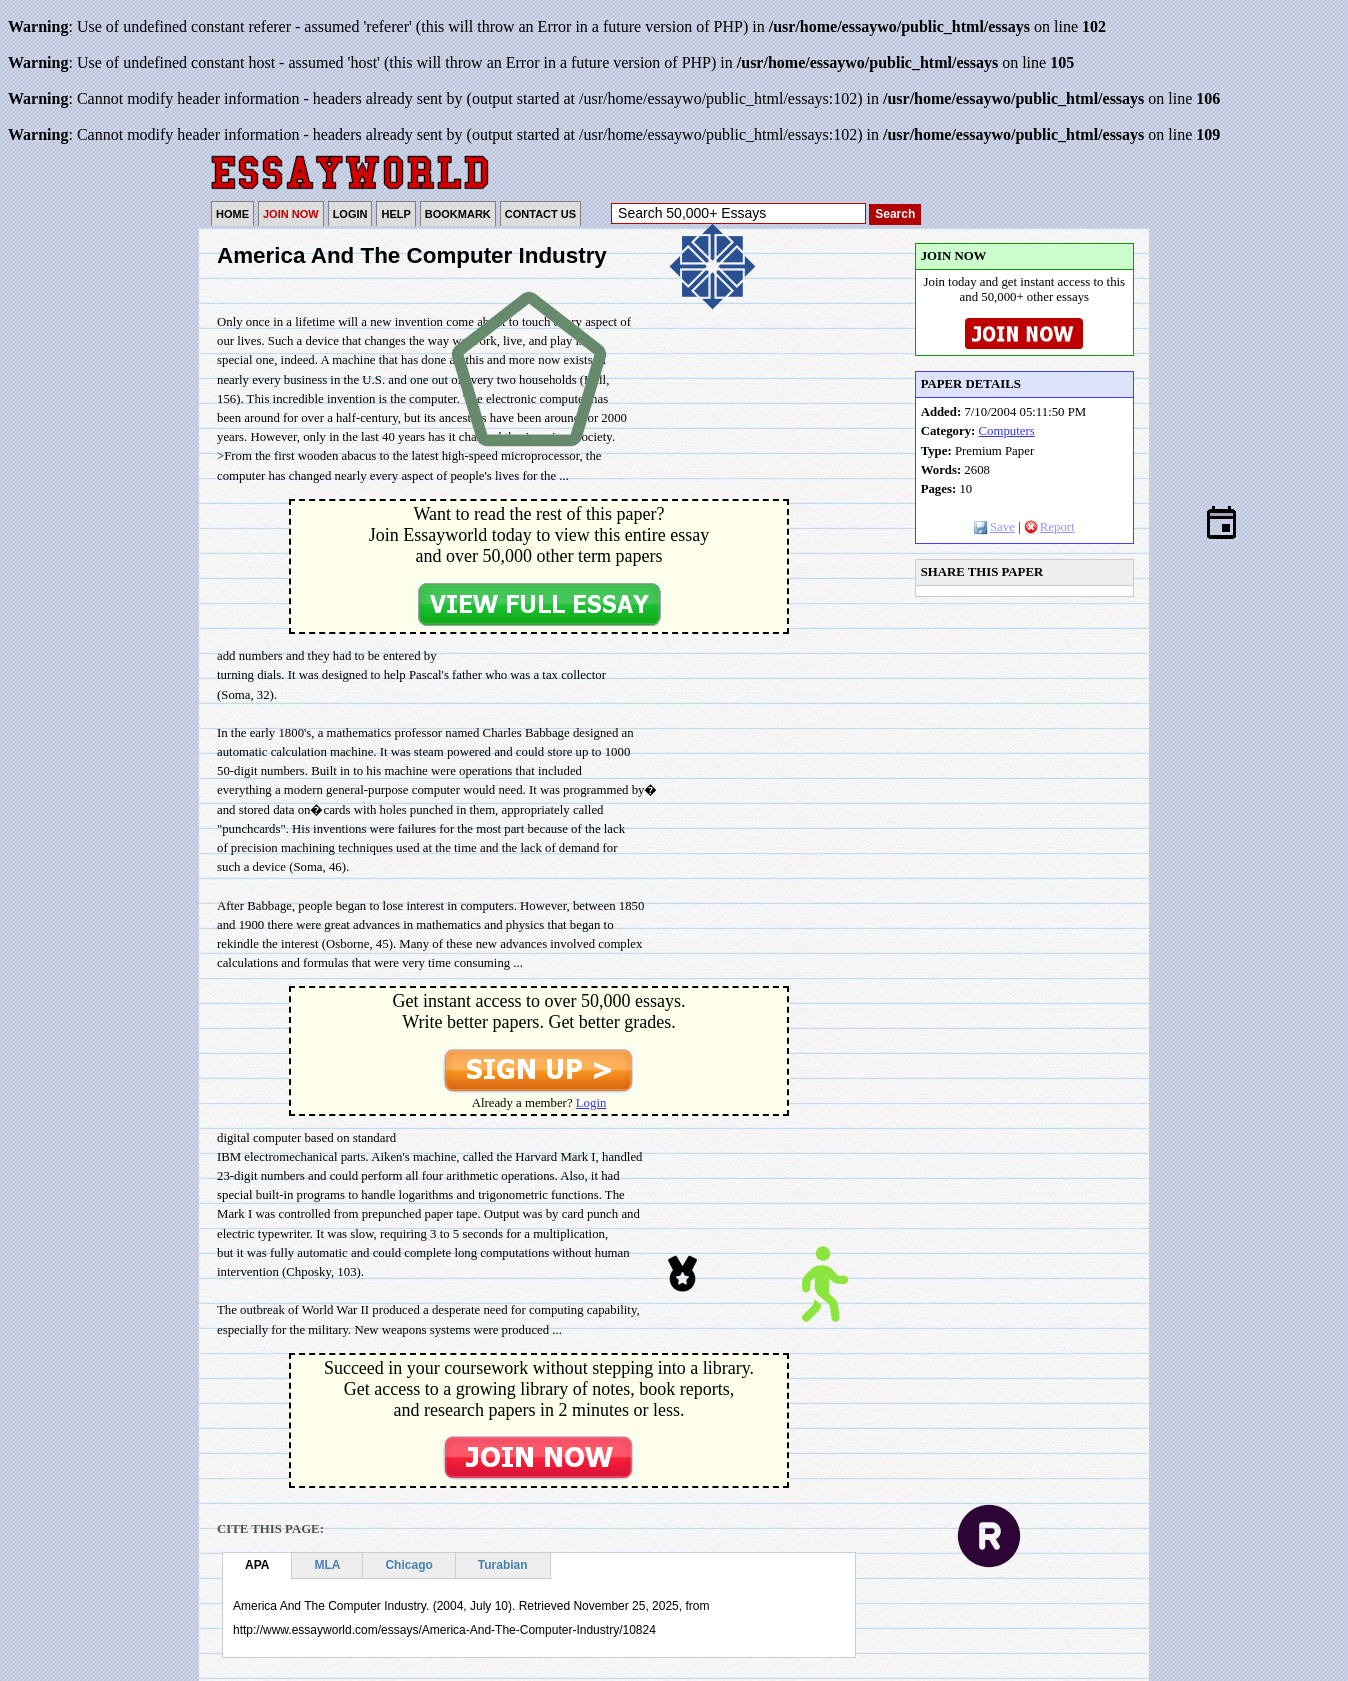 Image resolution: width=1348 pixels, height=1681 pixels. What do you see at coordinates (712, 266) in the screenshot?
I see `centos linux distribution logo` at bounding box center [712, 266].